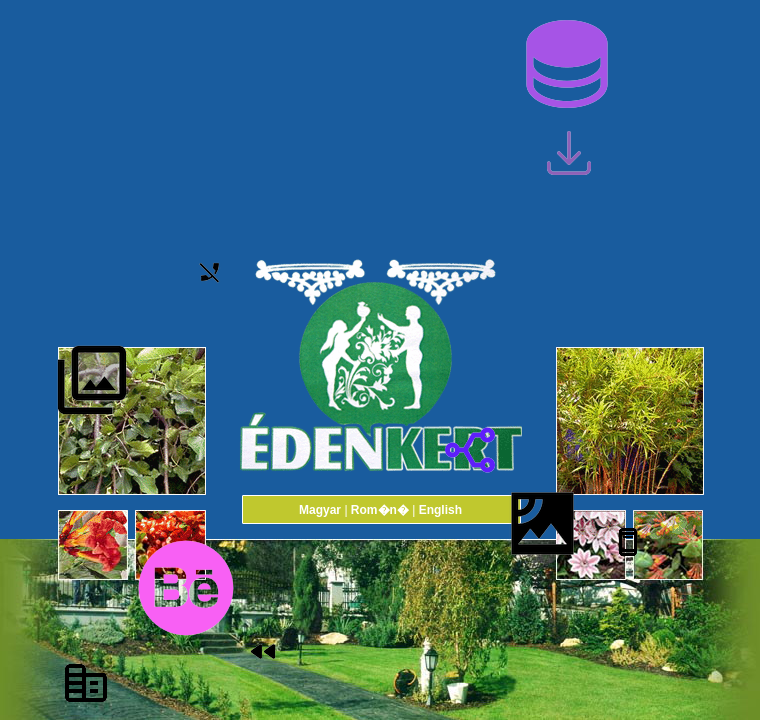  What do you see at coordinates (542, 523) in the screenshot?
I see `switch to satellite map view` at bounding box center [542, 523].